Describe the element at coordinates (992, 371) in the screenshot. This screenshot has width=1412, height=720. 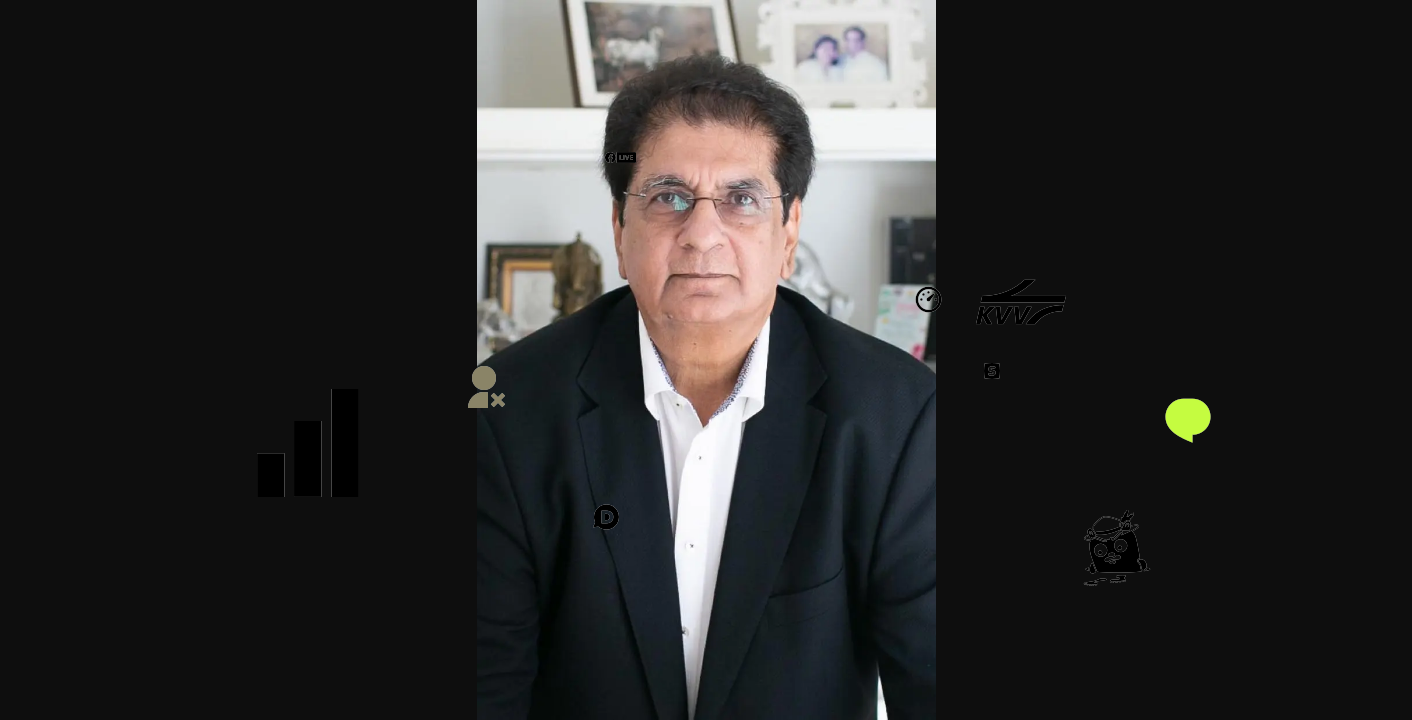
I see `open the Sellfy e-commerce platform` at that location.